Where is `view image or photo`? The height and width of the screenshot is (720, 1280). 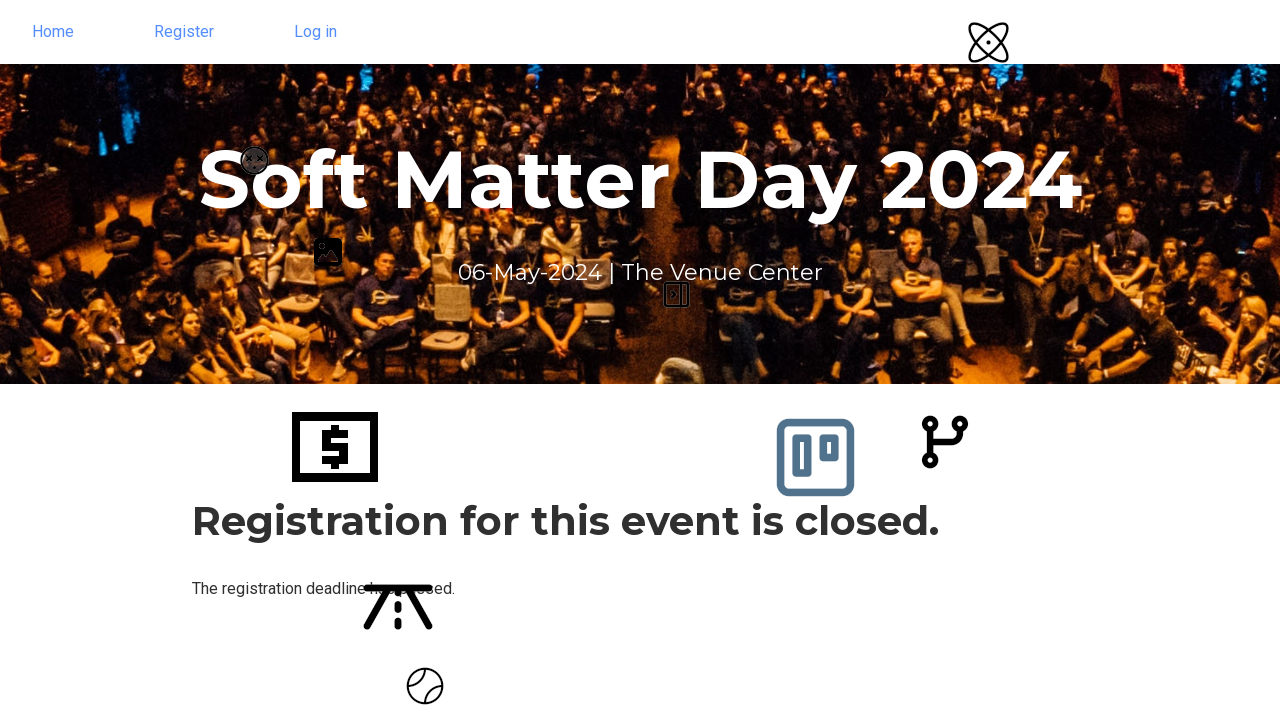 view image or photo is located at coordinates (328, 252).